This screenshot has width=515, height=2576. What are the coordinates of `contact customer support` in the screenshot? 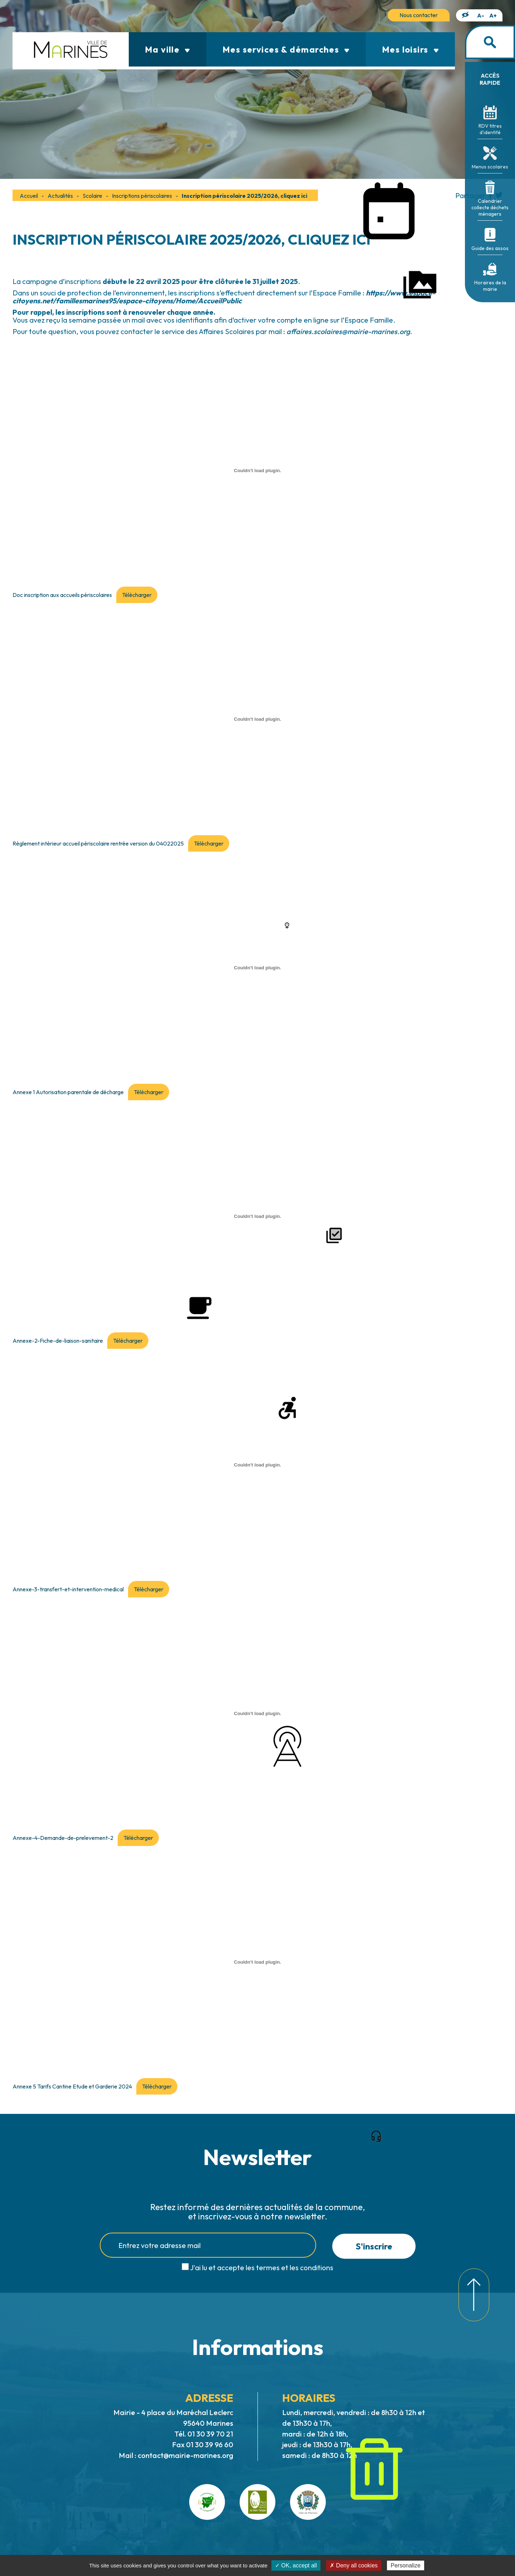 It's located at (376, 2136).